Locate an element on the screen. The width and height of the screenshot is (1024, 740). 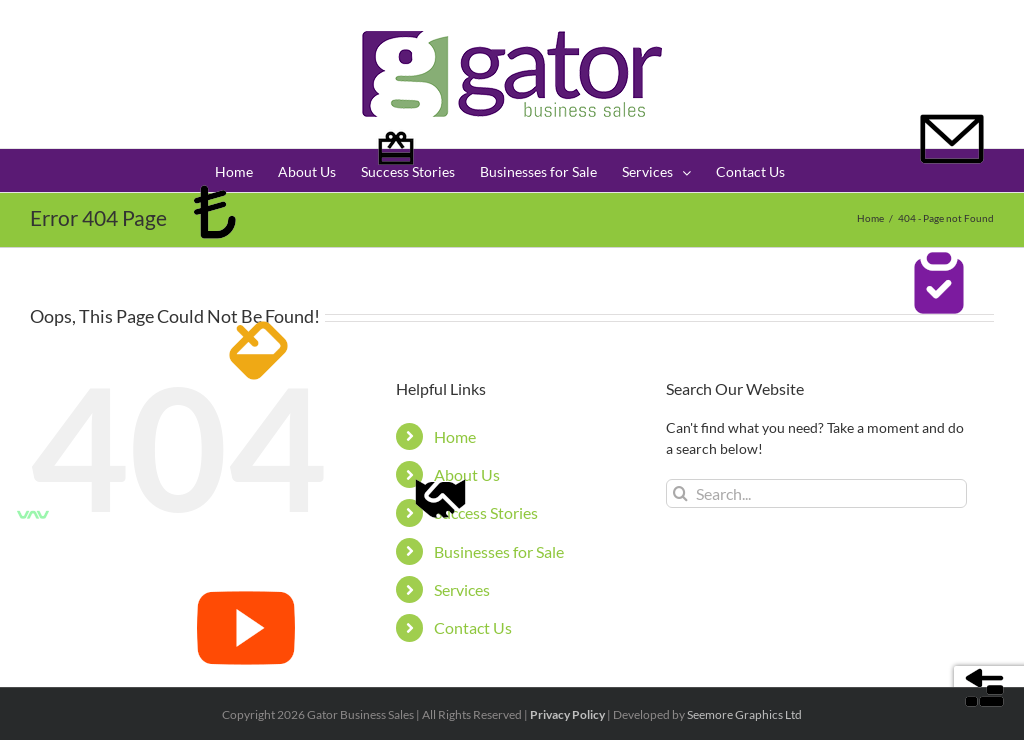
open YouTube app is located at coordinates (246, 628).